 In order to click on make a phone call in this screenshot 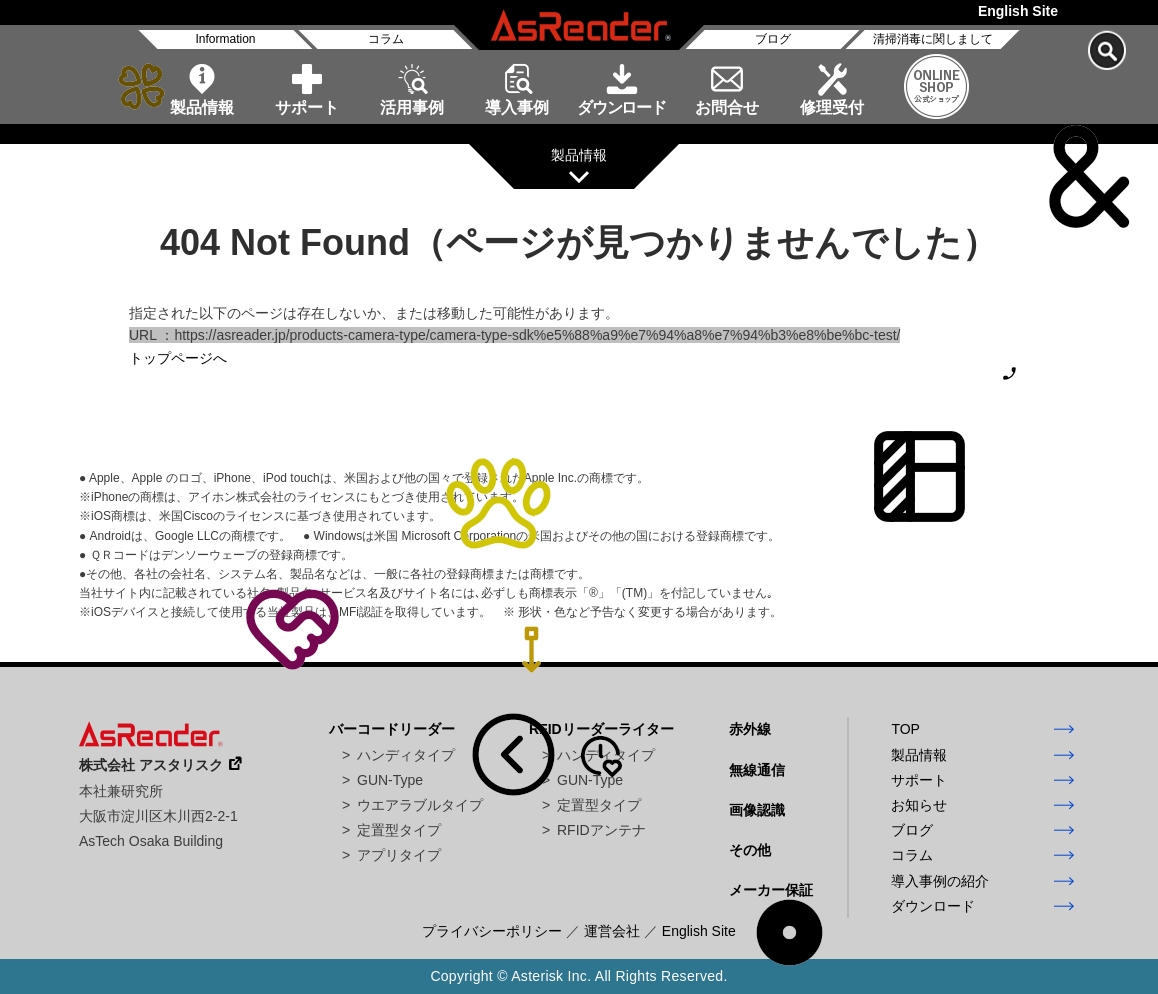, I will do `click(1009, 373)`.